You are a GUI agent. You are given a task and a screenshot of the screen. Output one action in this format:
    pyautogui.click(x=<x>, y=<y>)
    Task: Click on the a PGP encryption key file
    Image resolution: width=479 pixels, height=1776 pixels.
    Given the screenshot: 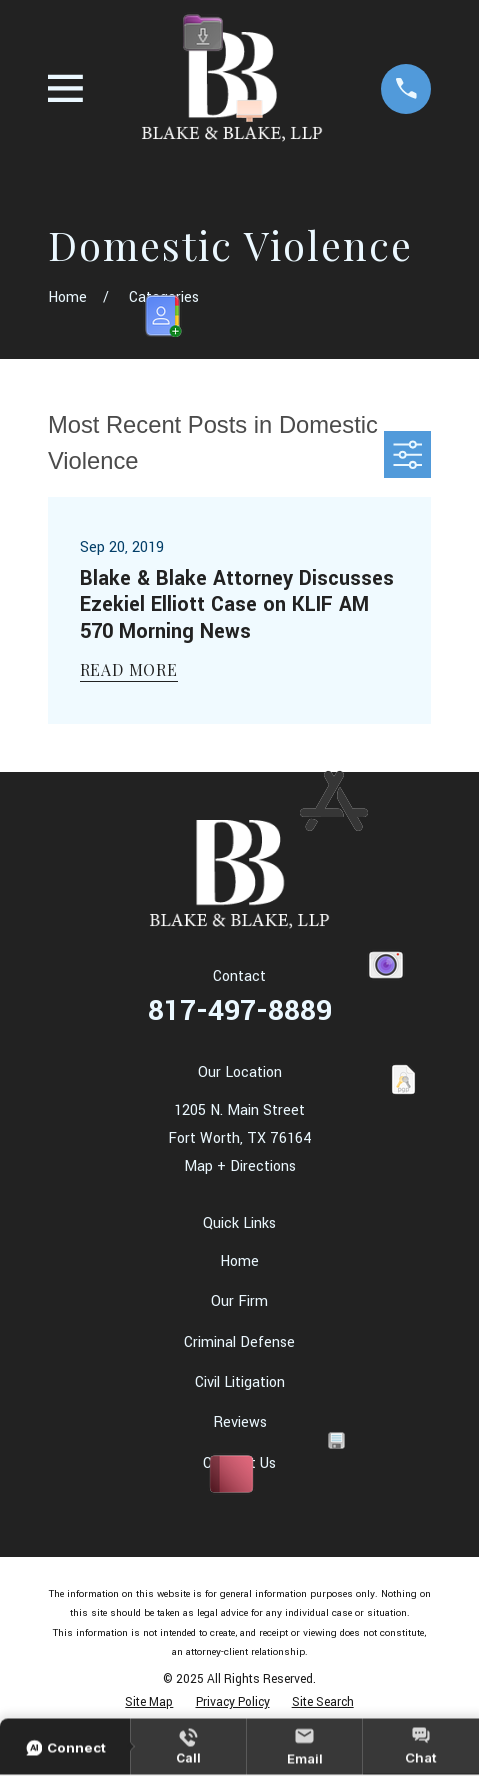 What is the action you would take?
    pyautogui.click(x=403, y=1079)
    